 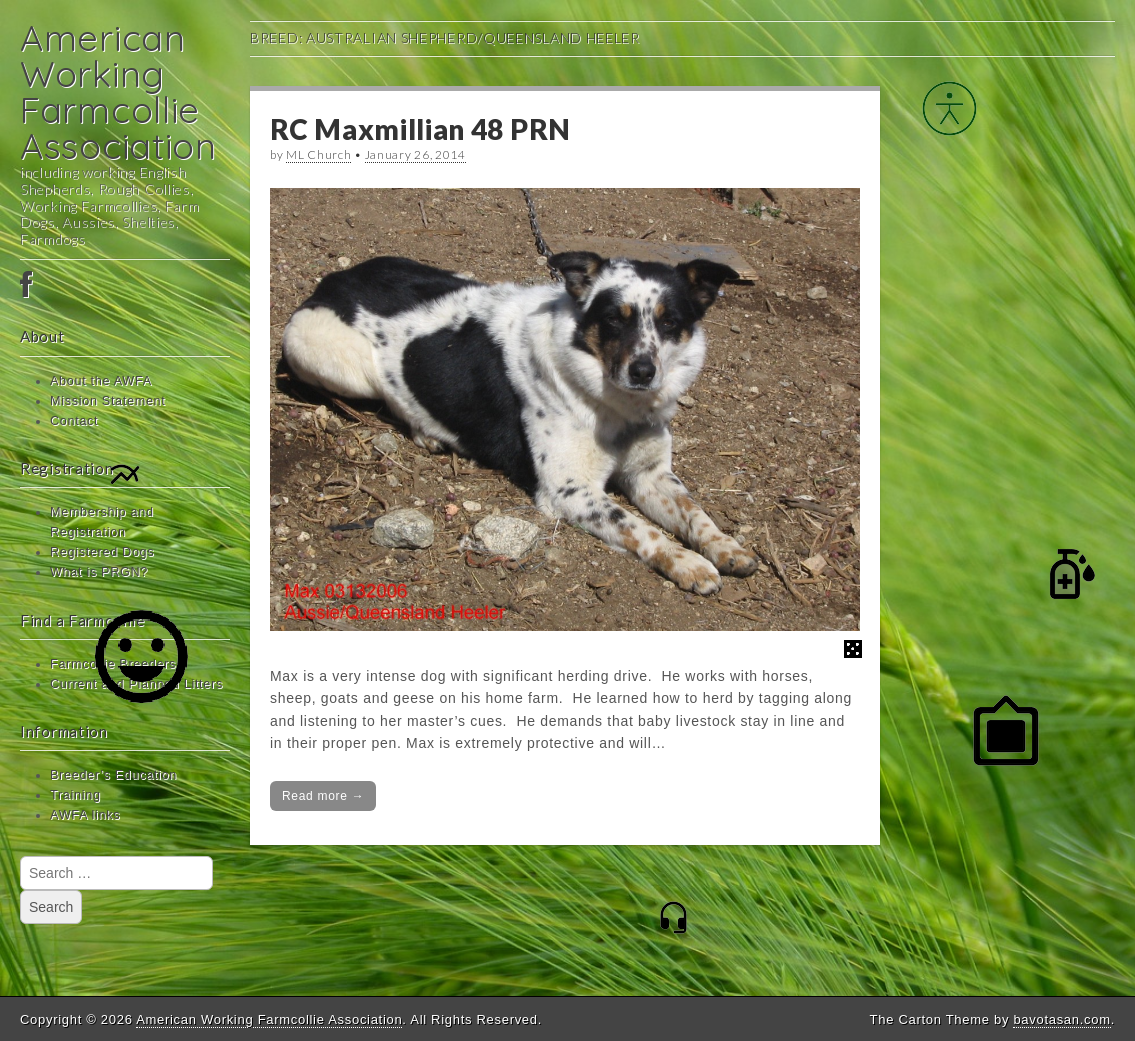 I want to click on access hand sanitizer station information, so click(x=1070, y=574).